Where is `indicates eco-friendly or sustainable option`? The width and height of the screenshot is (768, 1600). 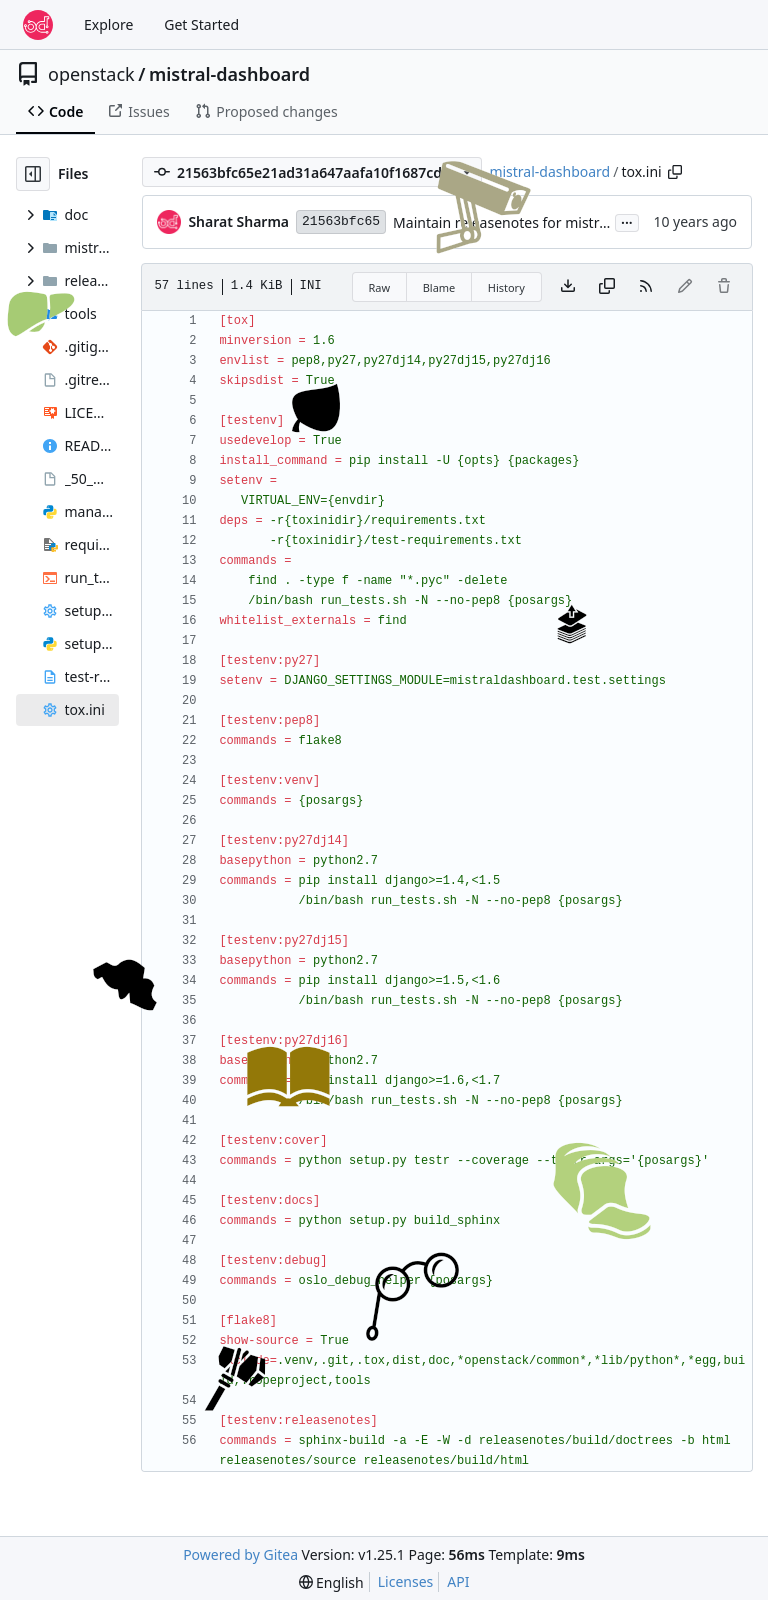
indicates eco-friendly or sustainable option is located at coordinates (316, 408).